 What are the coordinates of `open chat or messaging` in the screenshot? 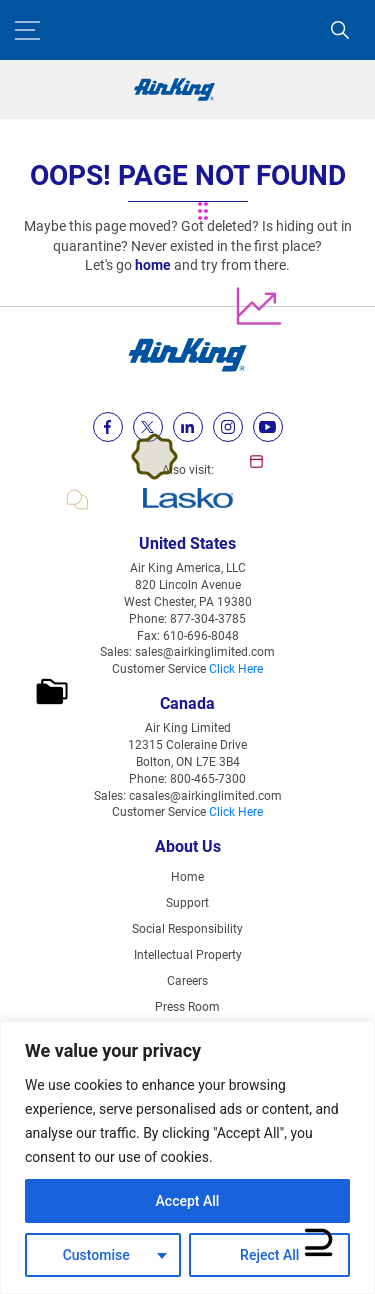 It's located at (77, 499).